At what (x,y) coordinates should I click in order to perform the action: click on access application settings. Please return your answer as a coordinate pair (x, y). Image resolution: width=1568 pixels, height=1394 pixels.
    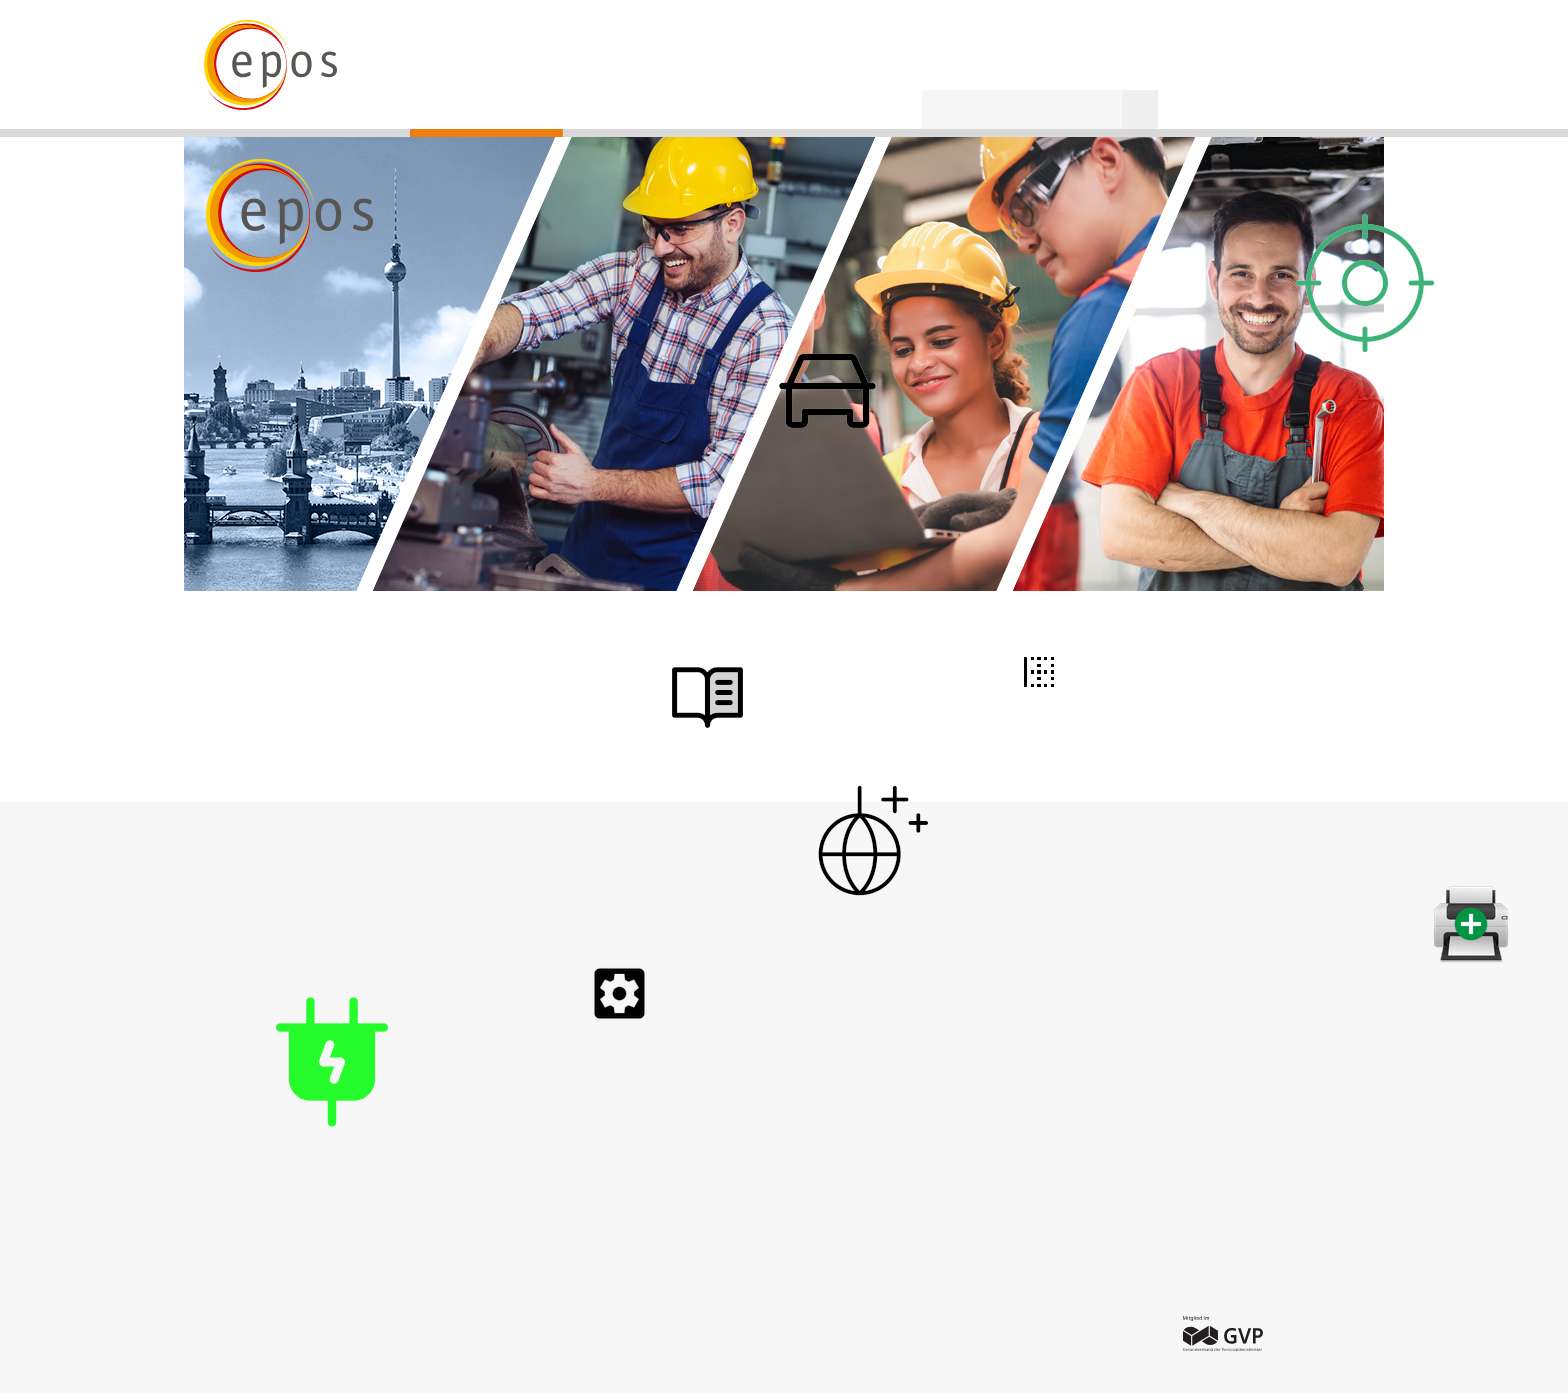
    Looking at the image, I should click on (619, 993).